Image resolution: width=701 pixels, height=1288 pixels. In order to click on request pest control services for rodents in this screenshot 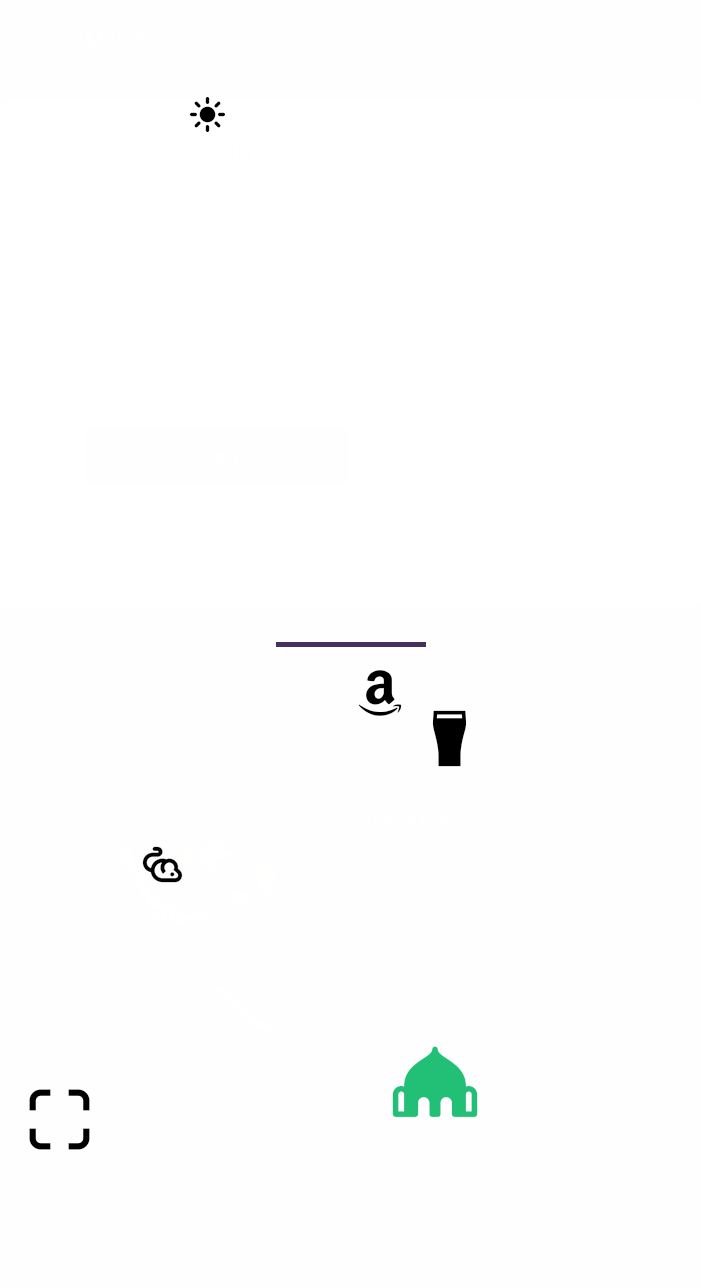, I will do `click(162, 864)`.